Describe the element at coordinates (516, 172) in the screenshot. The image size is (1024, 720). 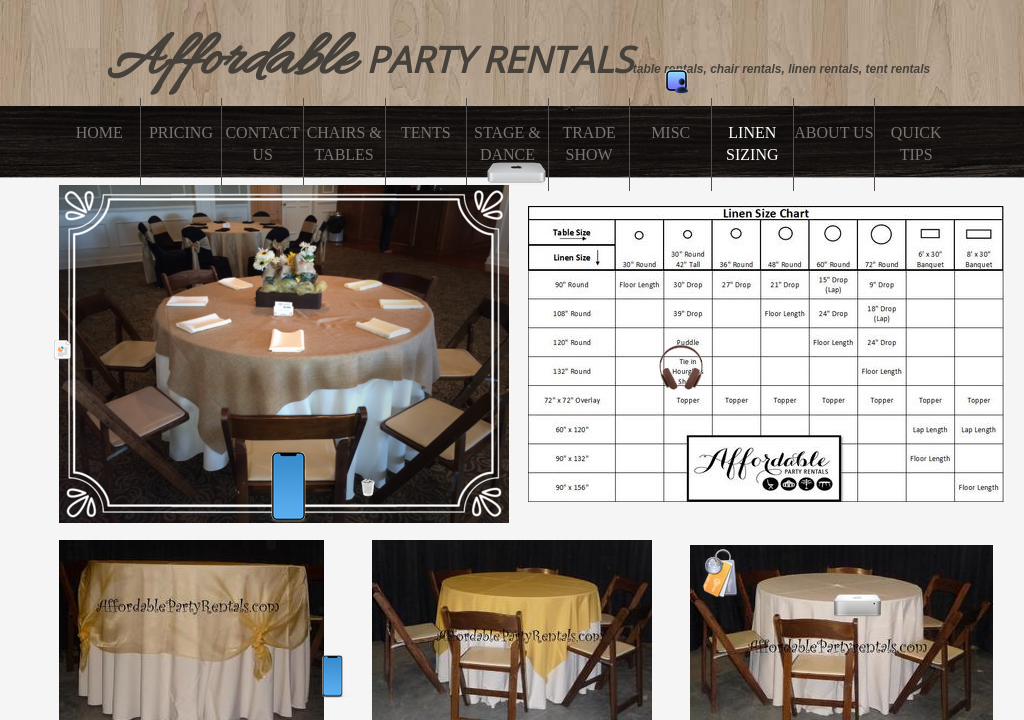
I see `represents a connected mac mini device` at that location.